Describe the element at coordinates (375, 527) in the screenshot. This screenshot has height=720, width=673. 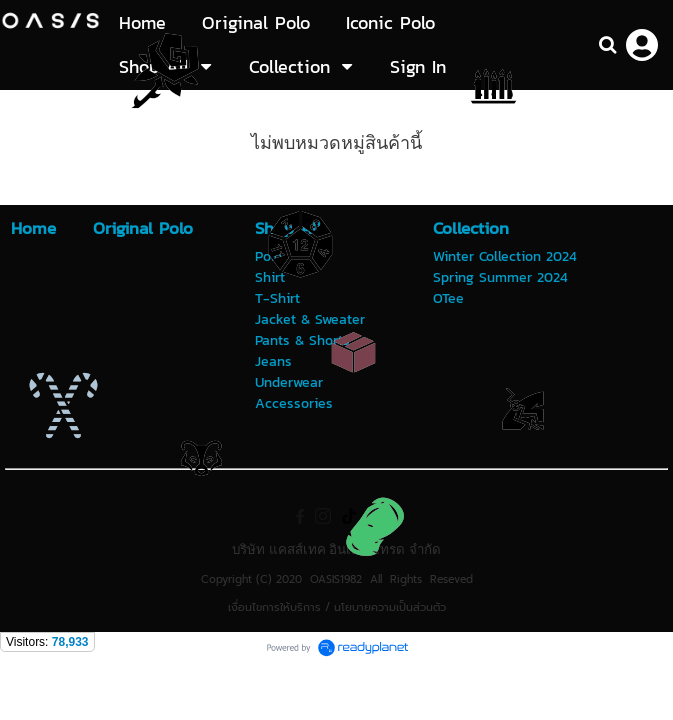
I see `select potato as a game resource or ingredient` at that location.